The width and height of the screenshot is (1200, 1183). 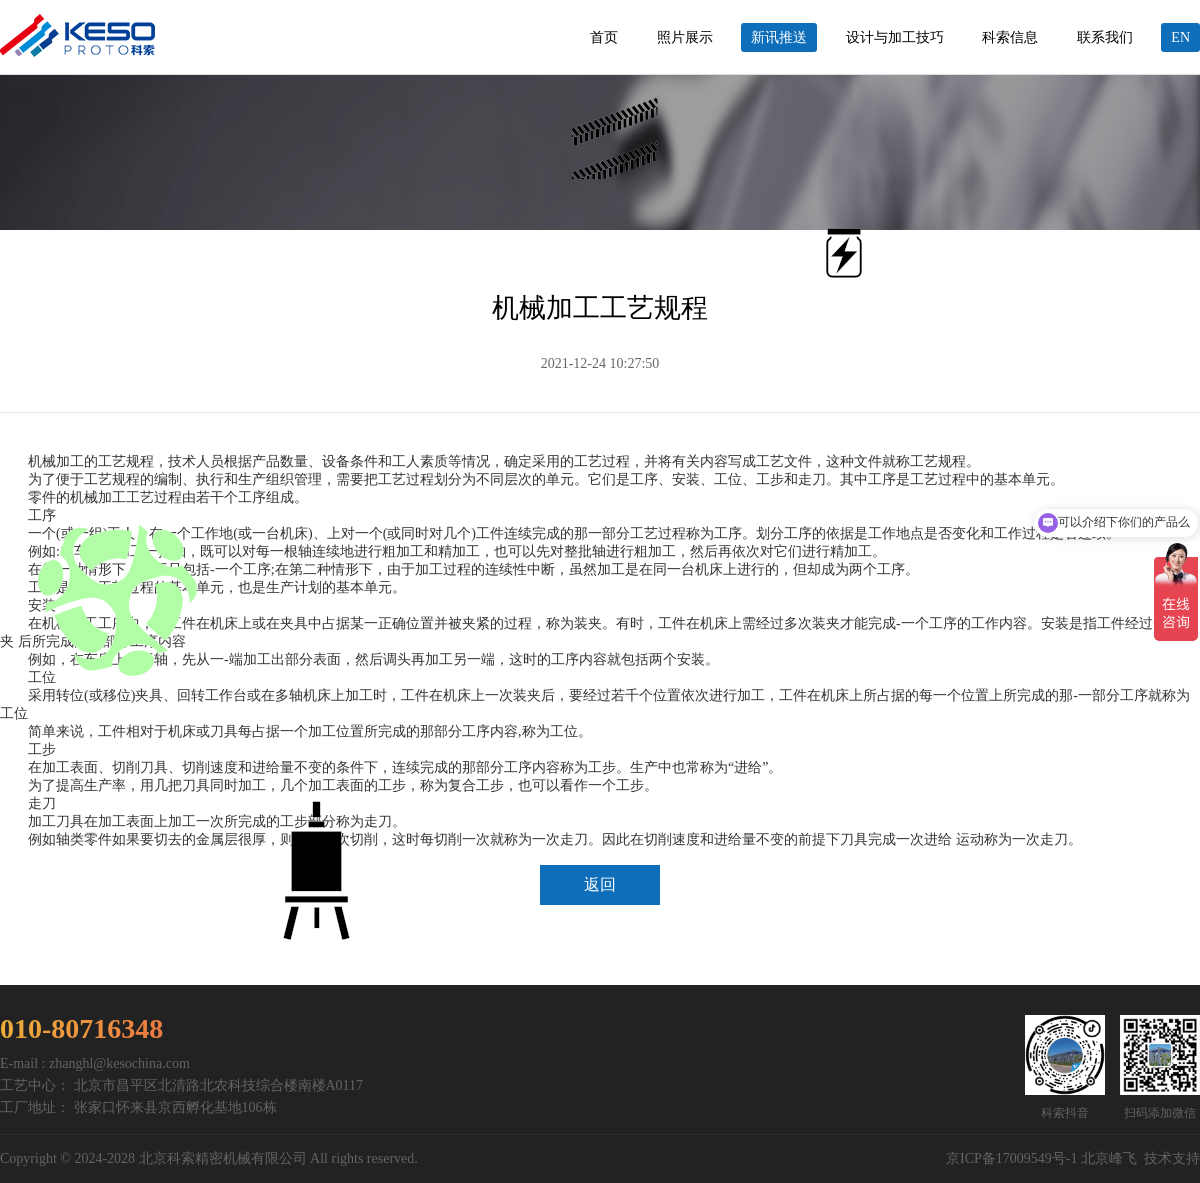 What do you see at coordinates (614, 136) in the screenshot?
I see `indicates off-road or vehicle trail mode` at bounding box center [614, 136].